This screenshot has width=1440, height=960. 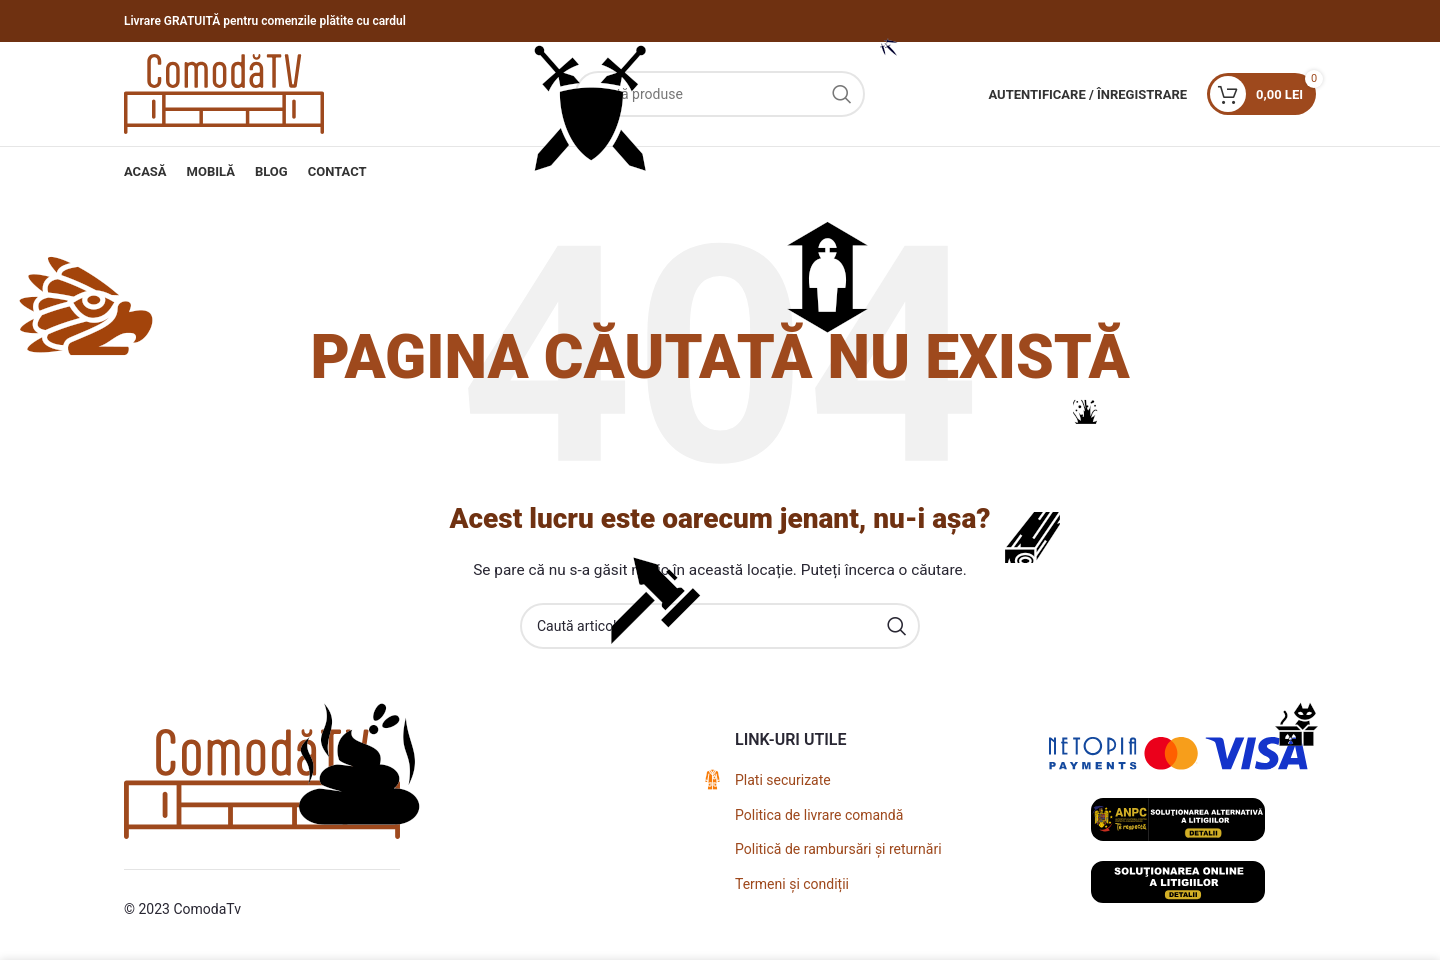 What do you see at coordinates (827, 276) in the screenshot?
I see `elevator or lift access point` at bounding box center [827, 276].